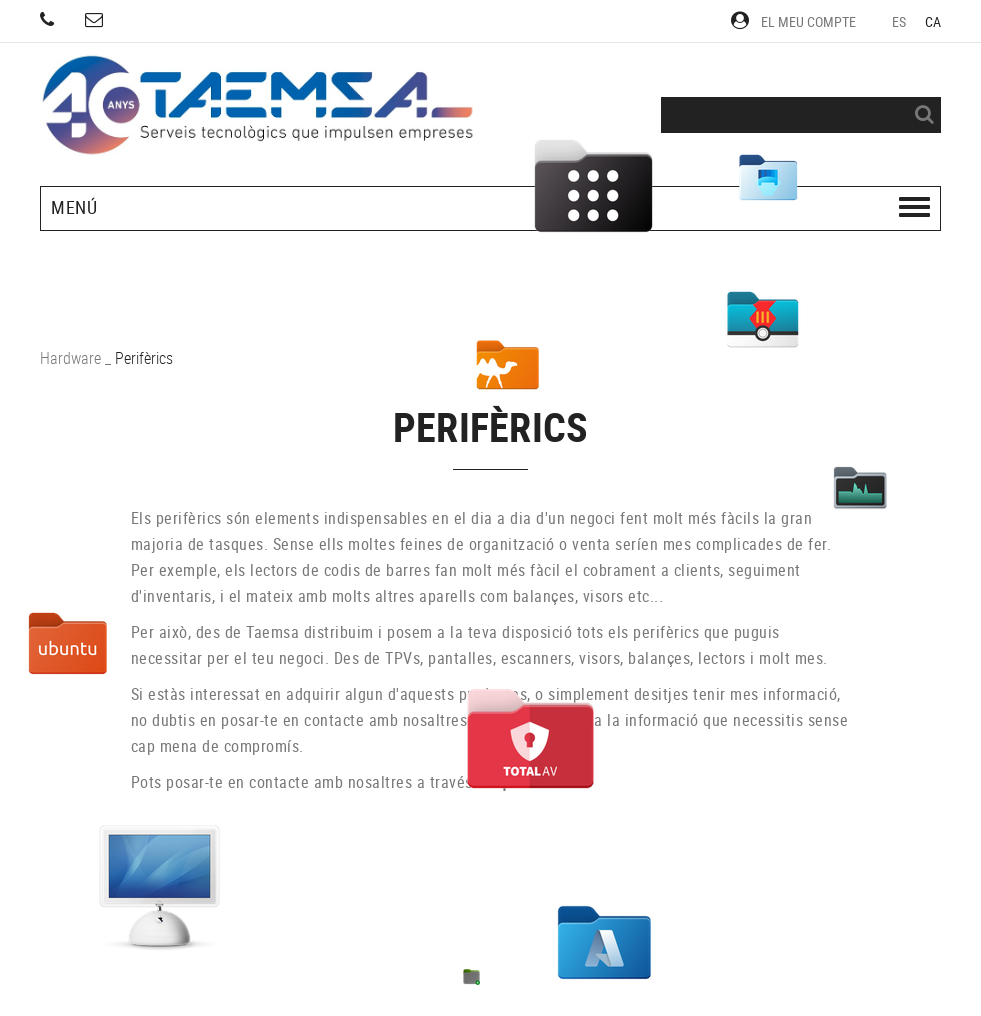 The image size is (981, 1016). Describe the element at coordinates (530, 742) in the screenshot. I see `open TotalAV antivirus program folder` at that location.